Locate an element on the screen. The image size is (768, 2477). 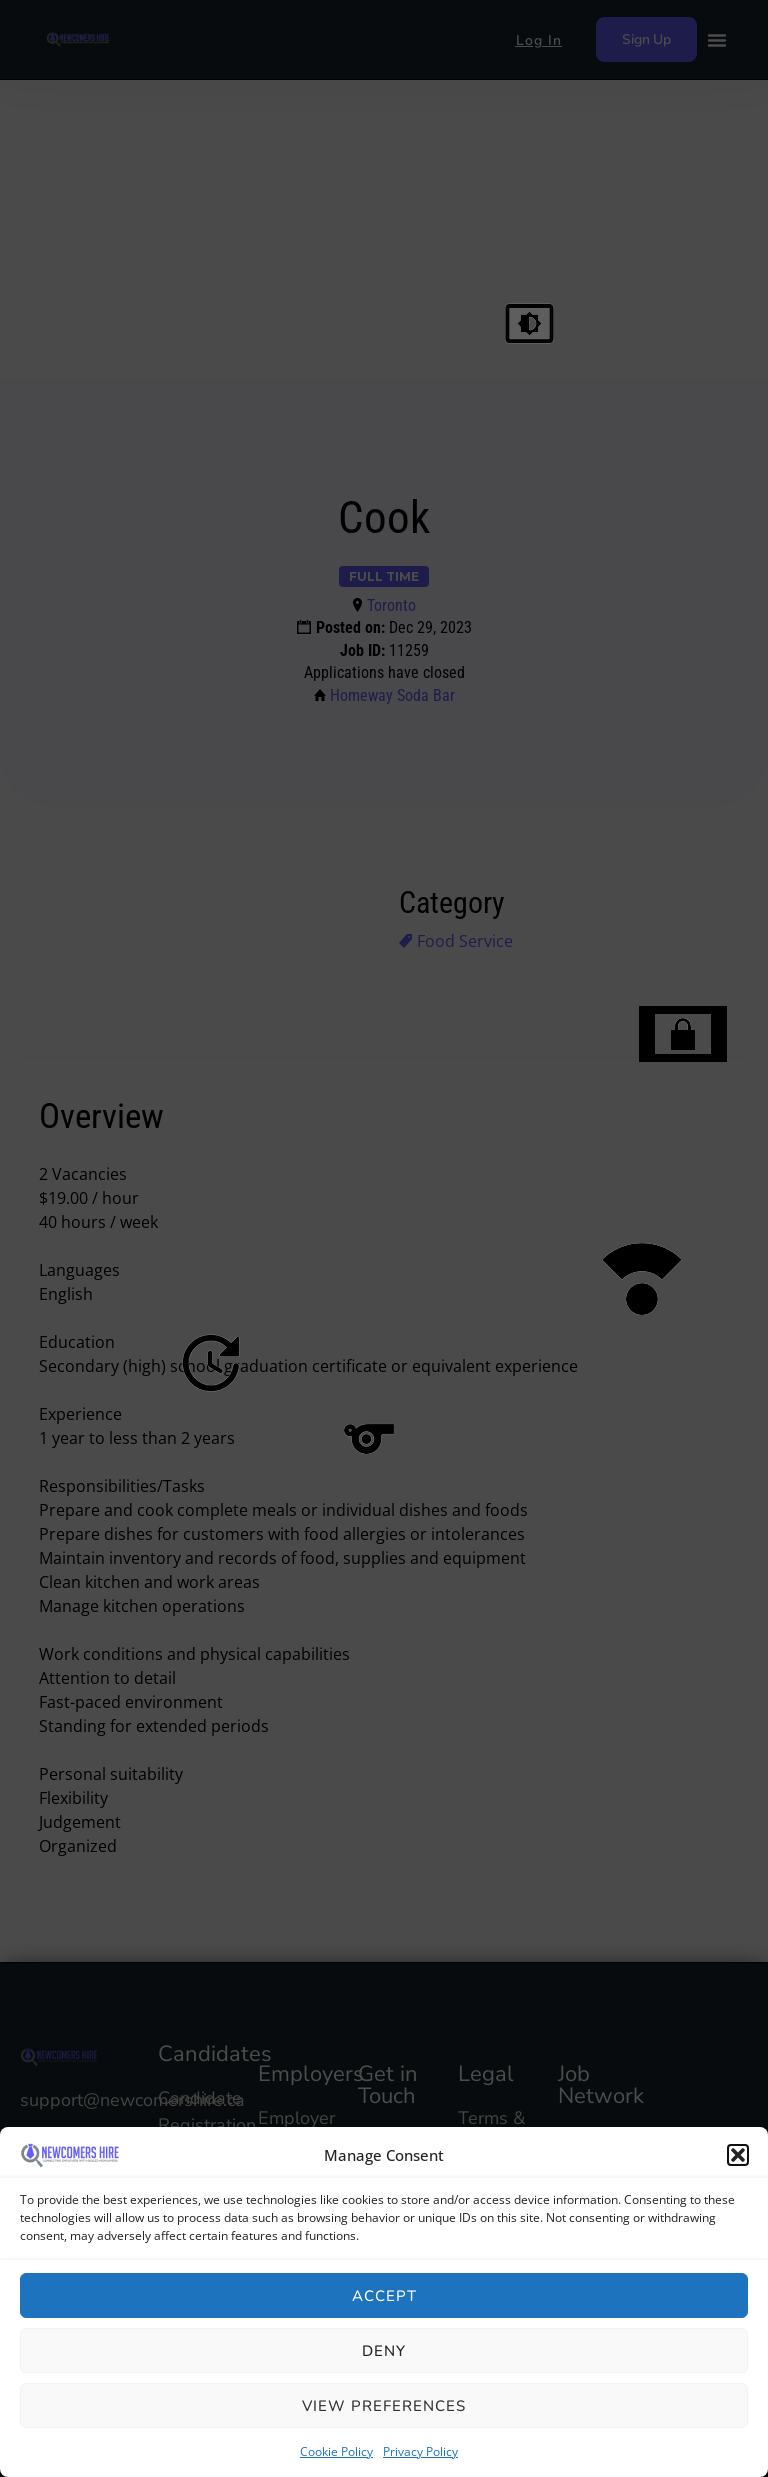
access sports features or content is located at coordinates (369, 1439).